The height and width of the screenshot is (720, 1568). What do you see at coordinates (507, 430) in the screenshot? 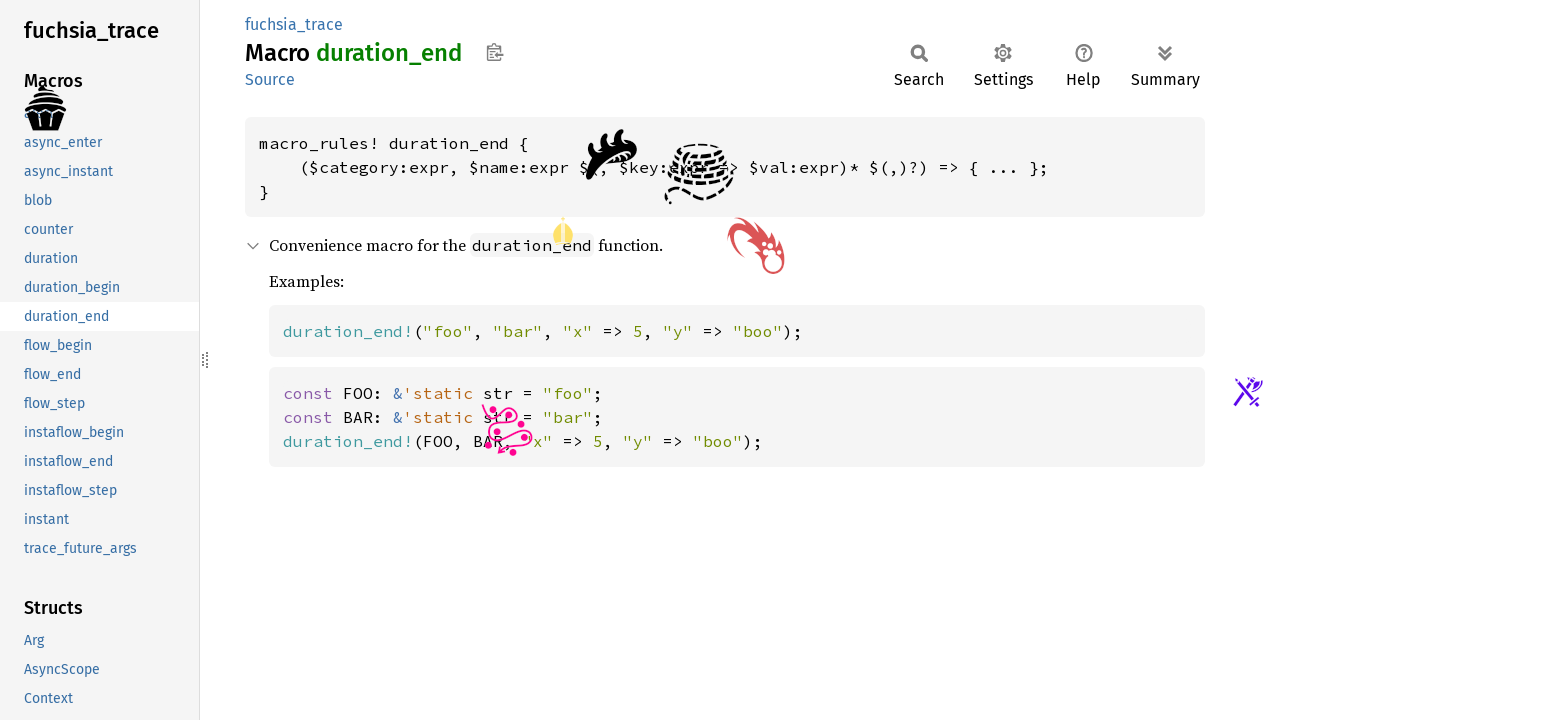
I see `navigate a slalom or obstacle course` at bounding box center [507, 430].